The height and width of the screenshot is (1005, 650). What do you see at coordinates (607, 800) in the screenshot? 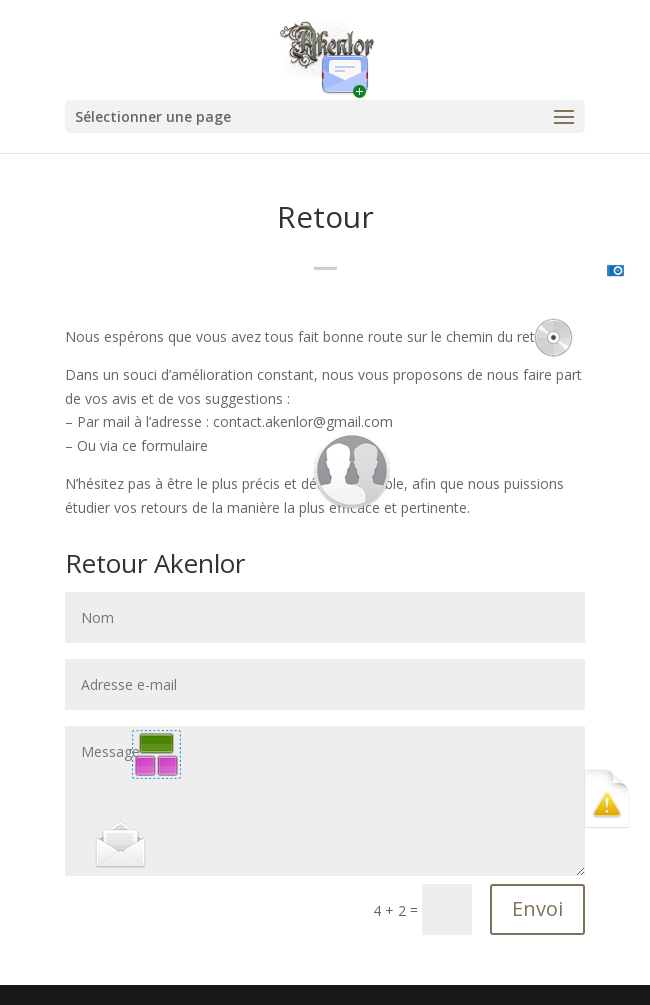
I see `report a problem or issue with a file` at bounding box center [607, 800].